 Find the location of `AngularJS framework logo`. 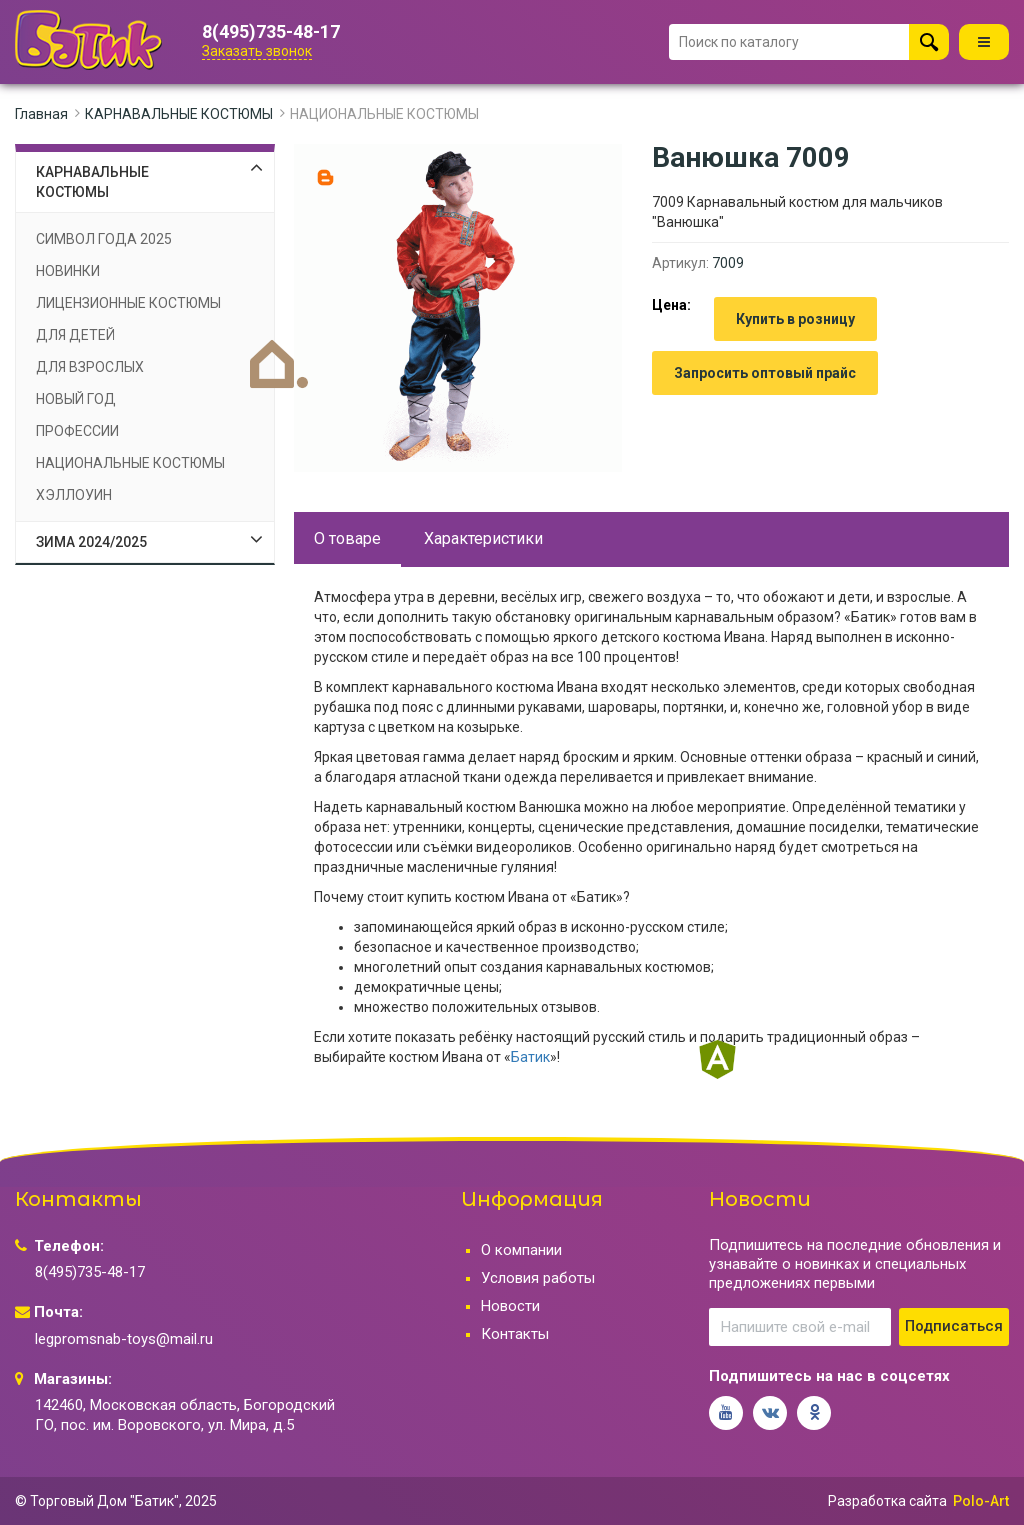

AngularJS framework logo is located at coordinates (717, 1059).